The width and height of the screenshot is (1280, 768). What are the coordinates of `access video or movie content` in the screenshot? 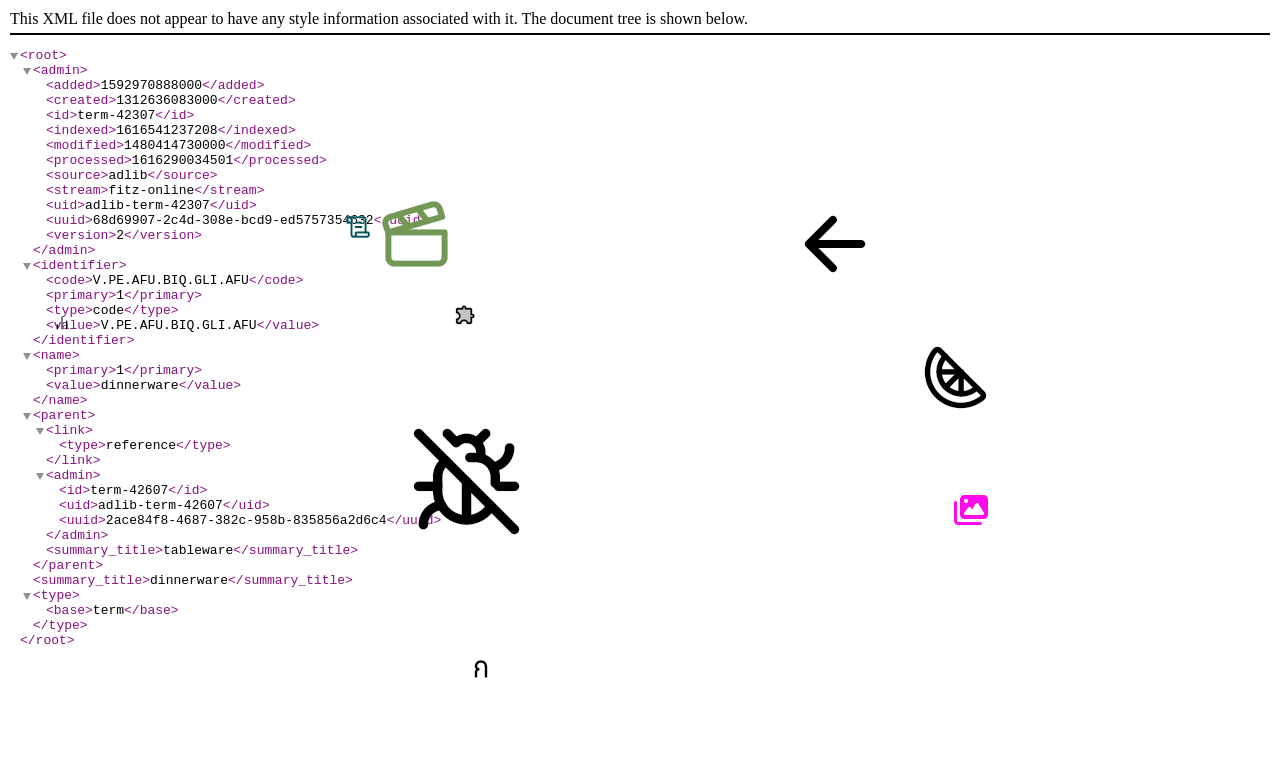 It's located at (416, 235).